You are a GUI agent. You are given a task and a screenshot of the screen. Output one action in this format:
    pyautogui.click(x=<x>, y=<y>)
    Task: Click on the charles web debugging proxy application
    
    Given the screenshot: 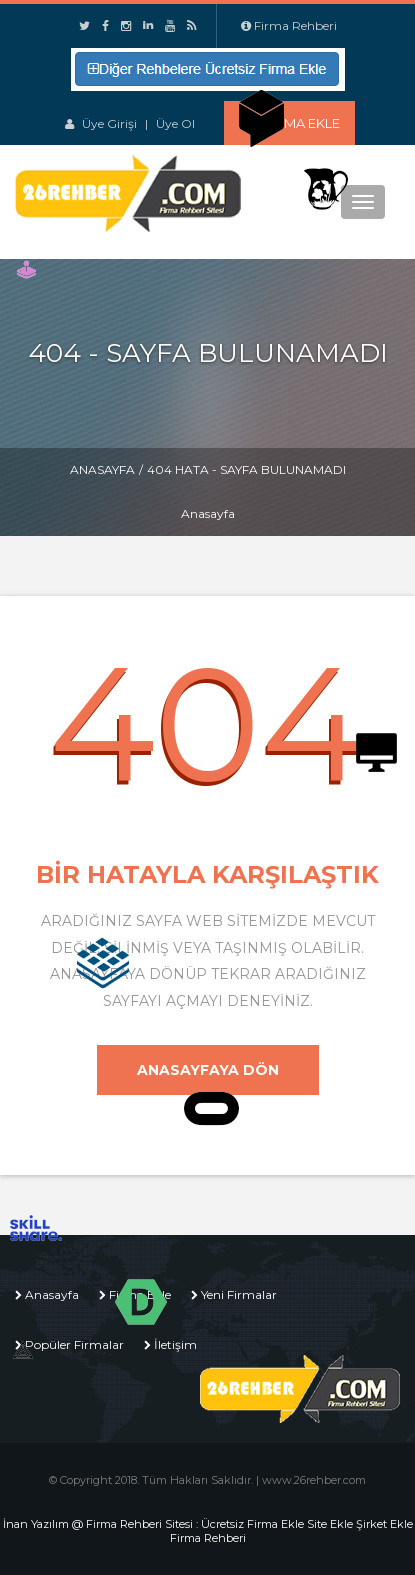 What is the action you would take?
    pyautogui.click(x=326, y=189)
    